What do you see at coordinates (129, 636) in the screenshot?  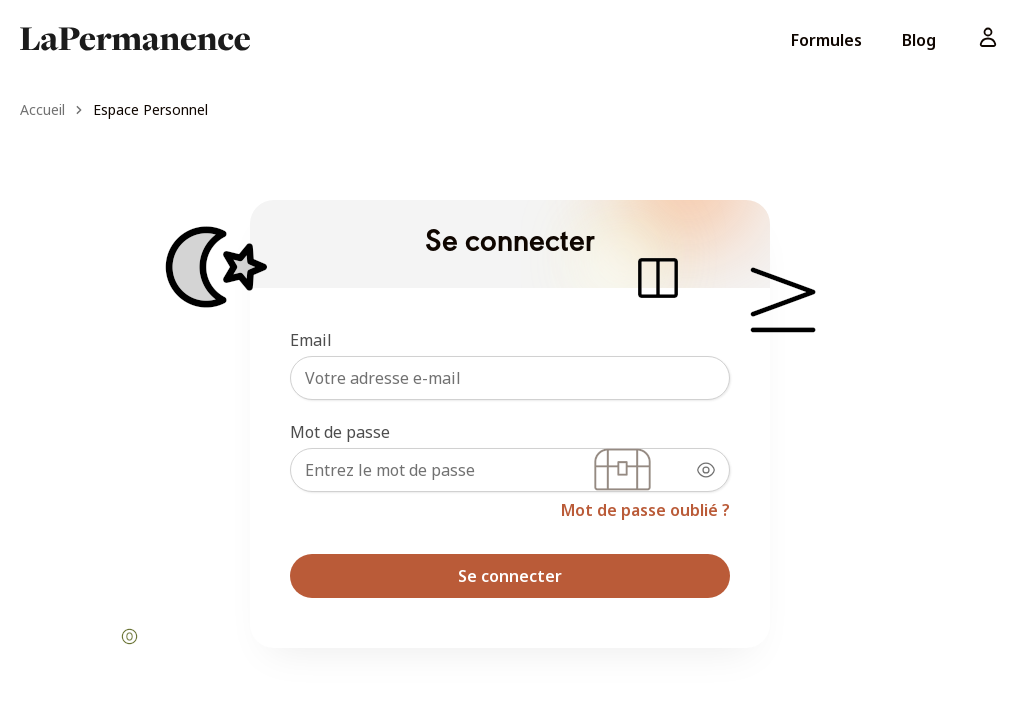 I see `indicates zero items or notifications` at bounding box center [129, 636].